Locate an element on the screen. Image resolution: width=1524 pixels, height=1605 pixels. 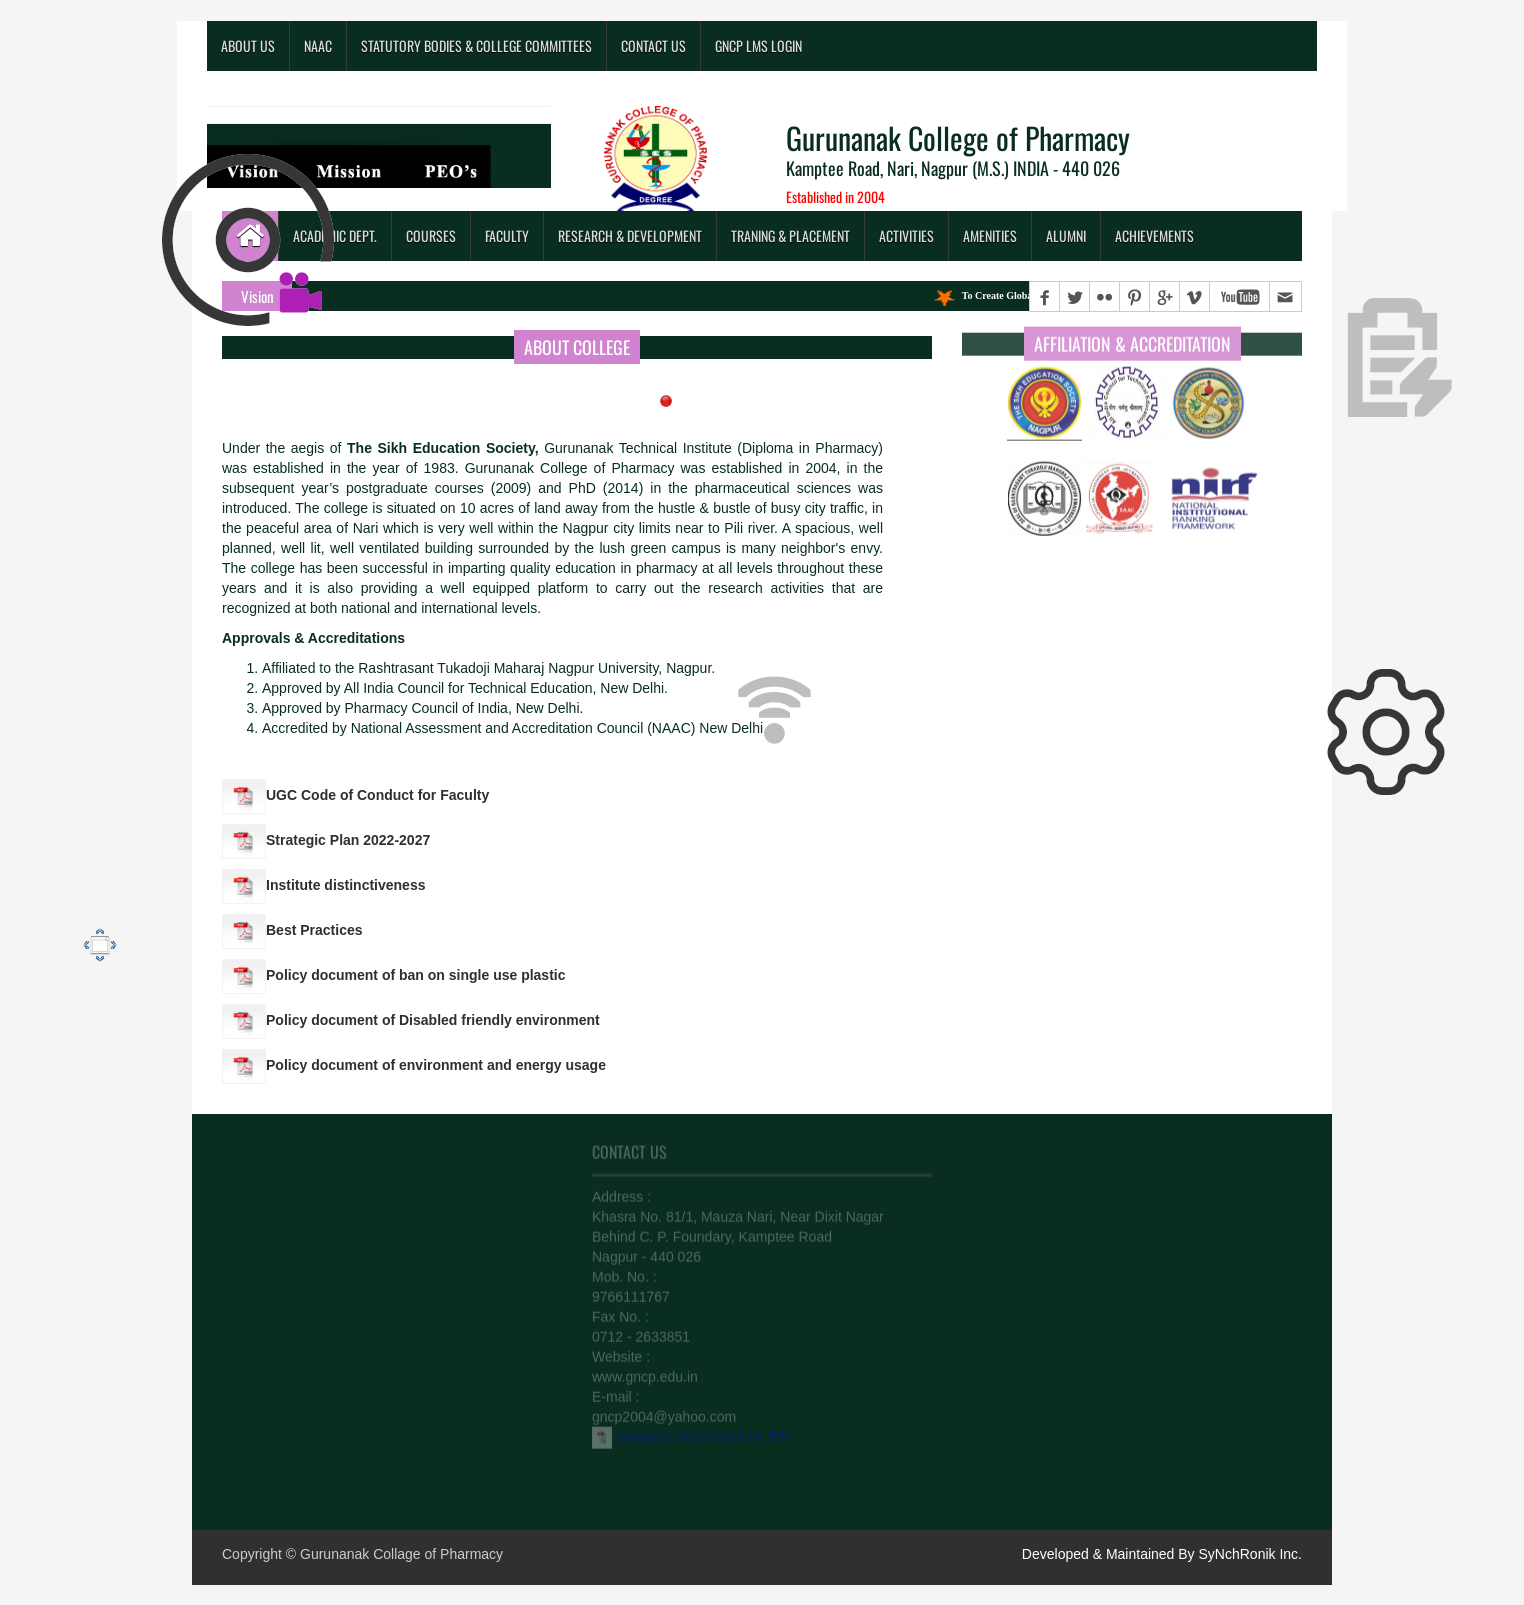
battery fully charged and currently charging is located at coordinates (1392, 357).